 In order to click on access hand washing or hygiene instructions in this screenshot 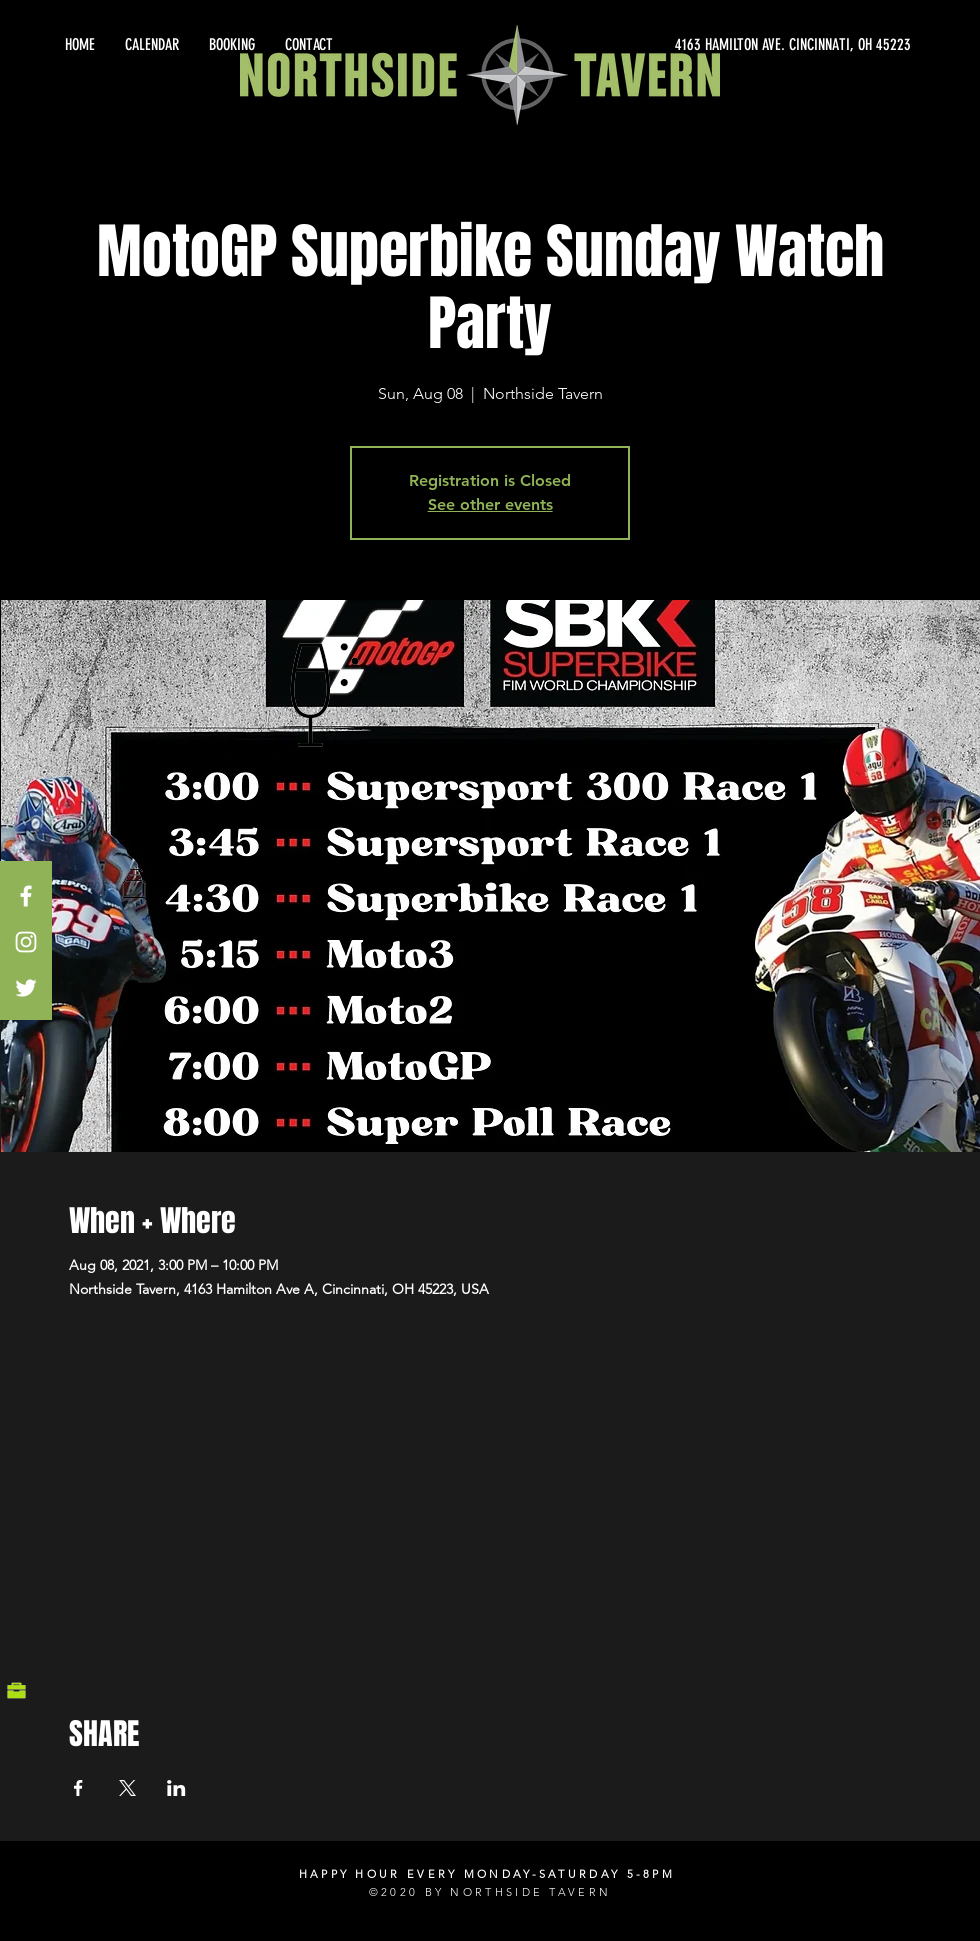, I will do `click(134, 884)`.